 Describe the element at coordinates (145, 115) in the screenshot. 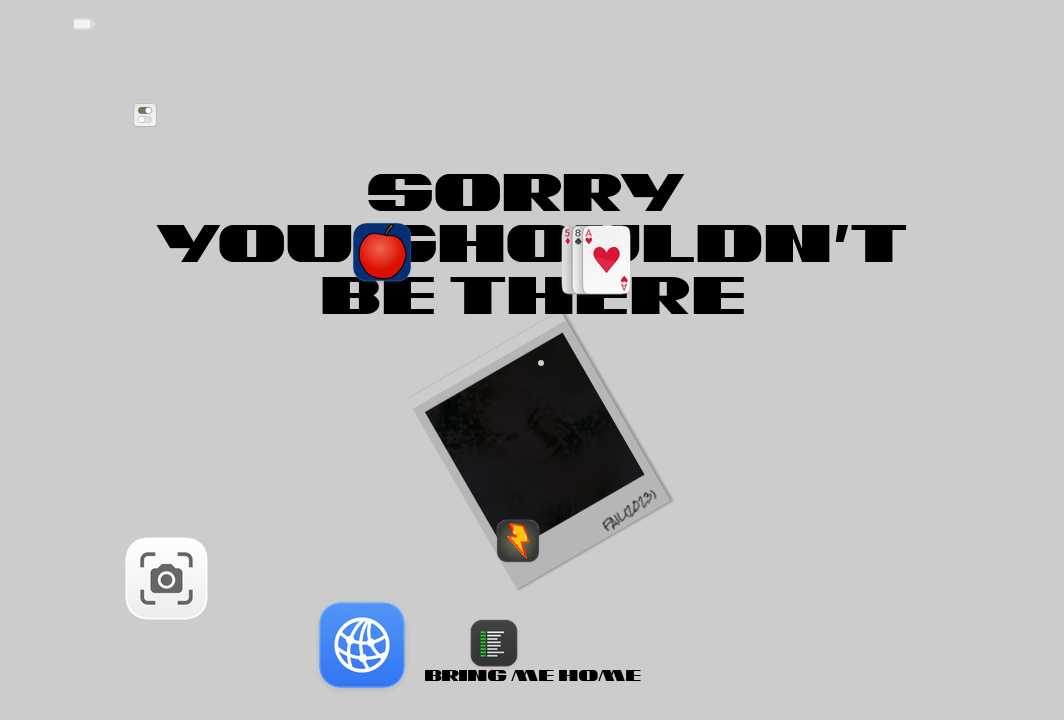

I see `open unity tweak tool settings` at that location.